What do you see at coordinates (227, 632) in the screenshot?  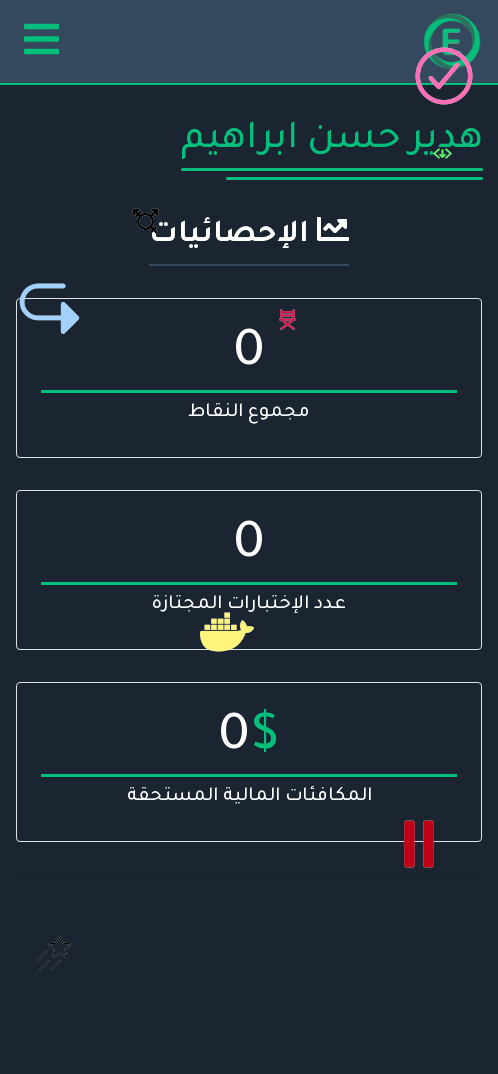 I see `docker container management` at bounding box center [227, 632].